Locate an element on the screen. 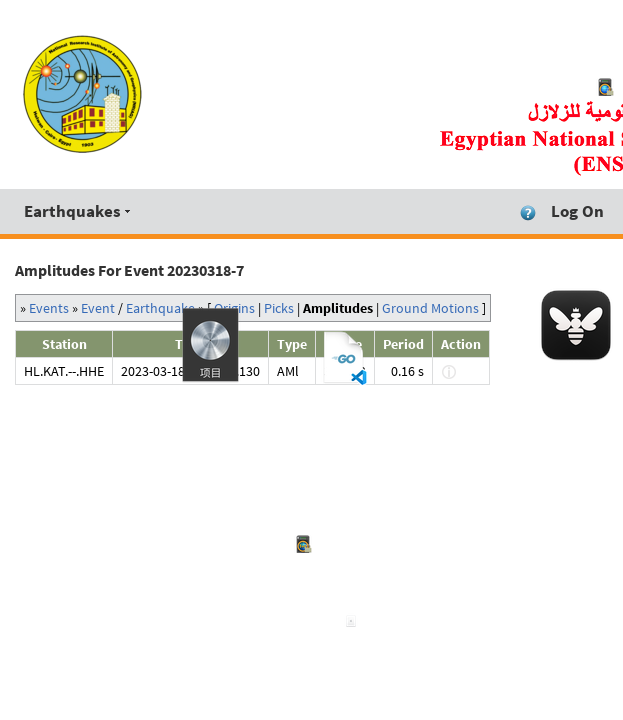  open a Logic Pro project file is located at coordinates (210, 346).